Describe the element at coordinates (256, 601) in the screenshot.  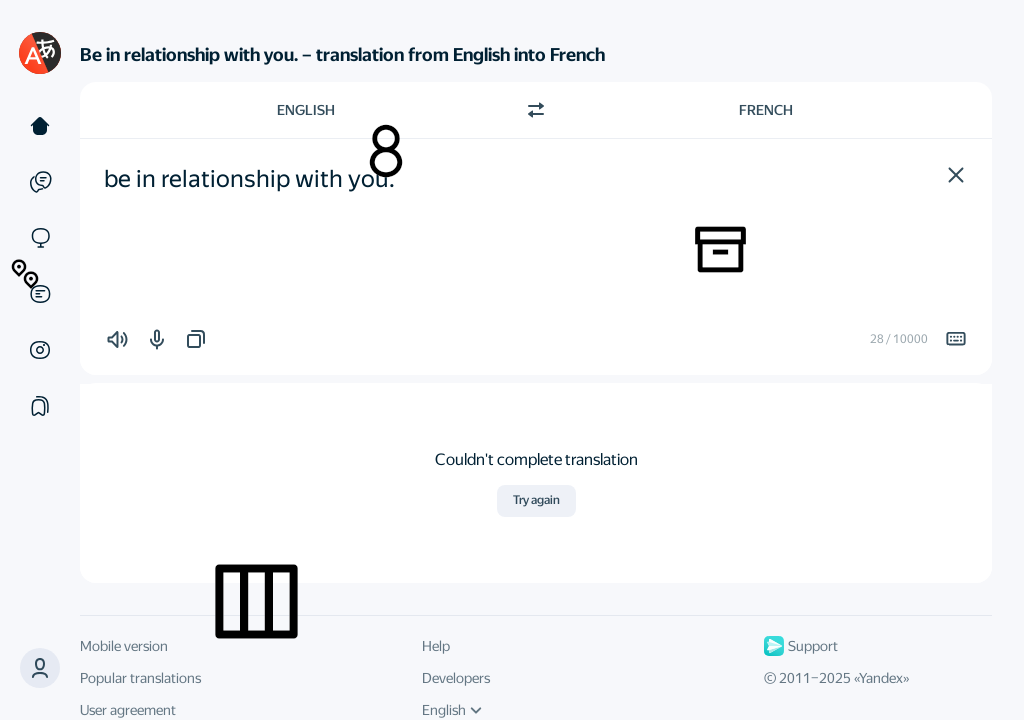
I see `switch to kanban board view` at that location.